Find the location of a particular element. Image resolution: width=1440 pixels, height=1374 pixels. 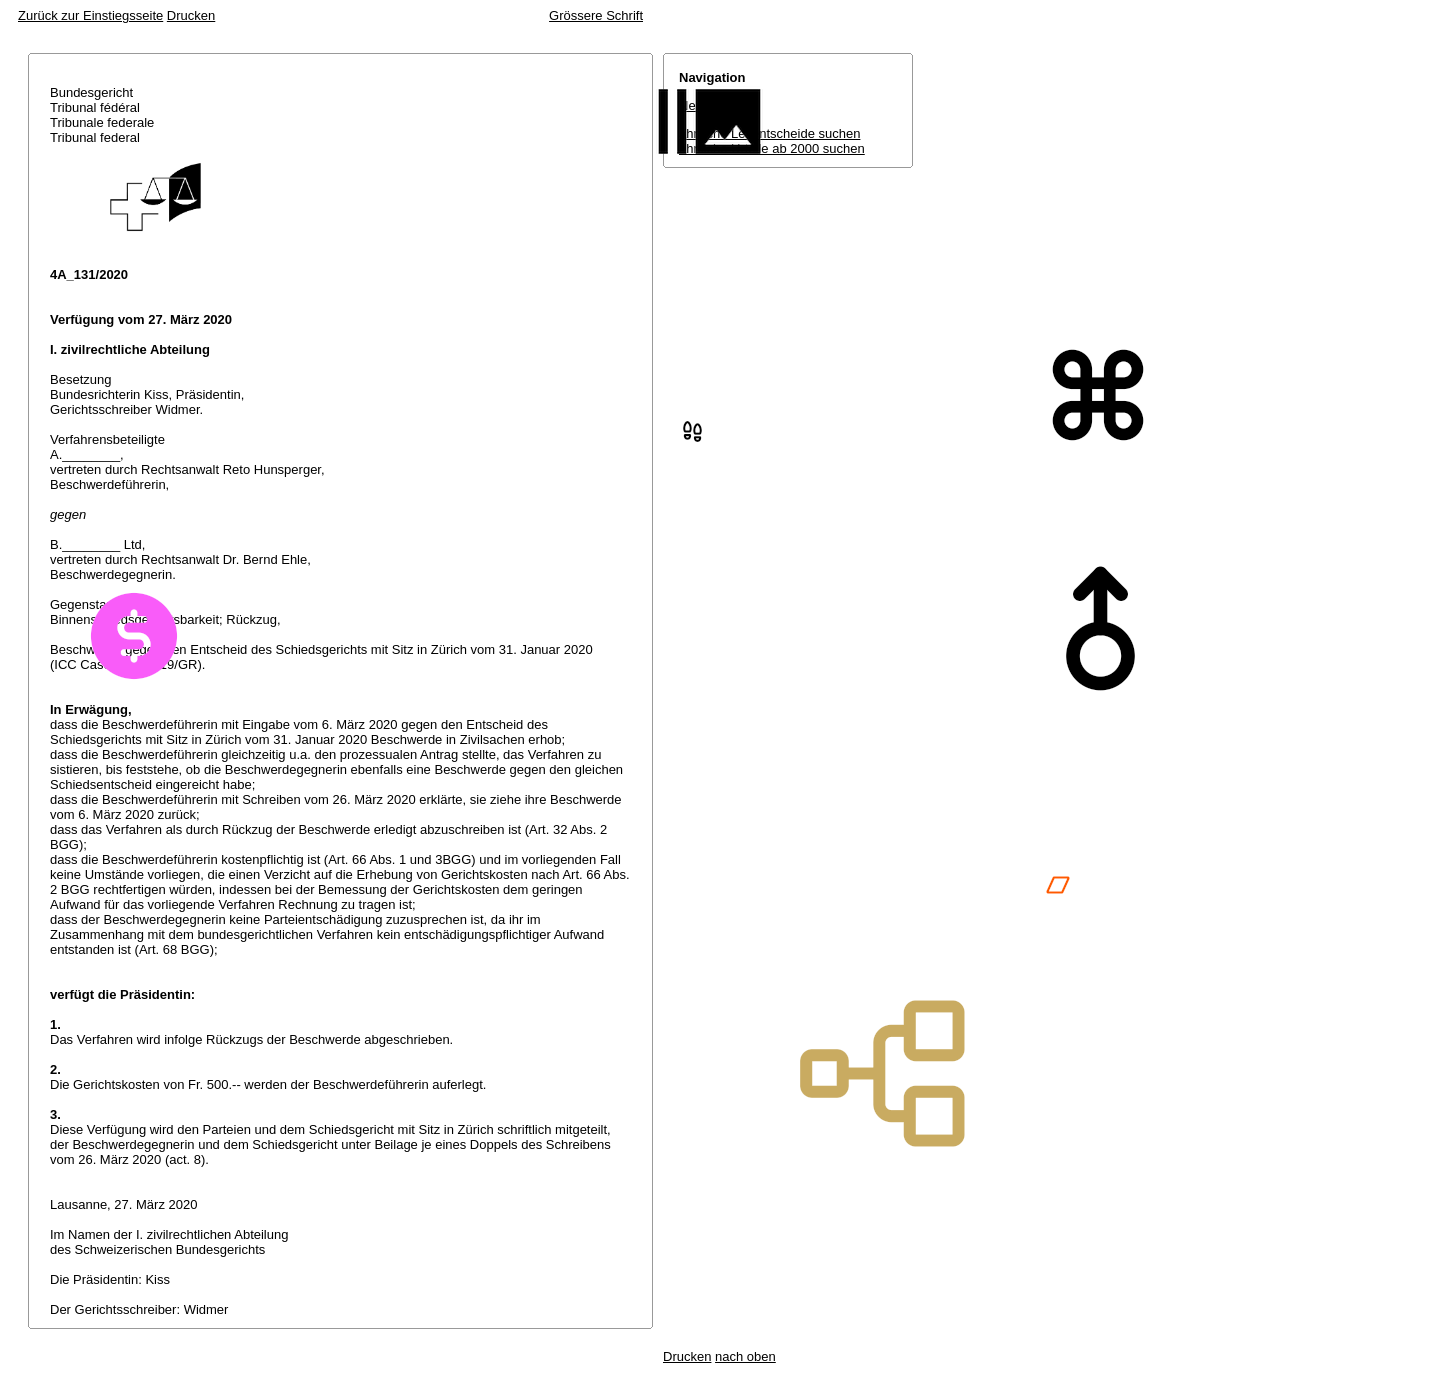

view hierarchical organization or folder structure is located at coordinates (891, 1073).